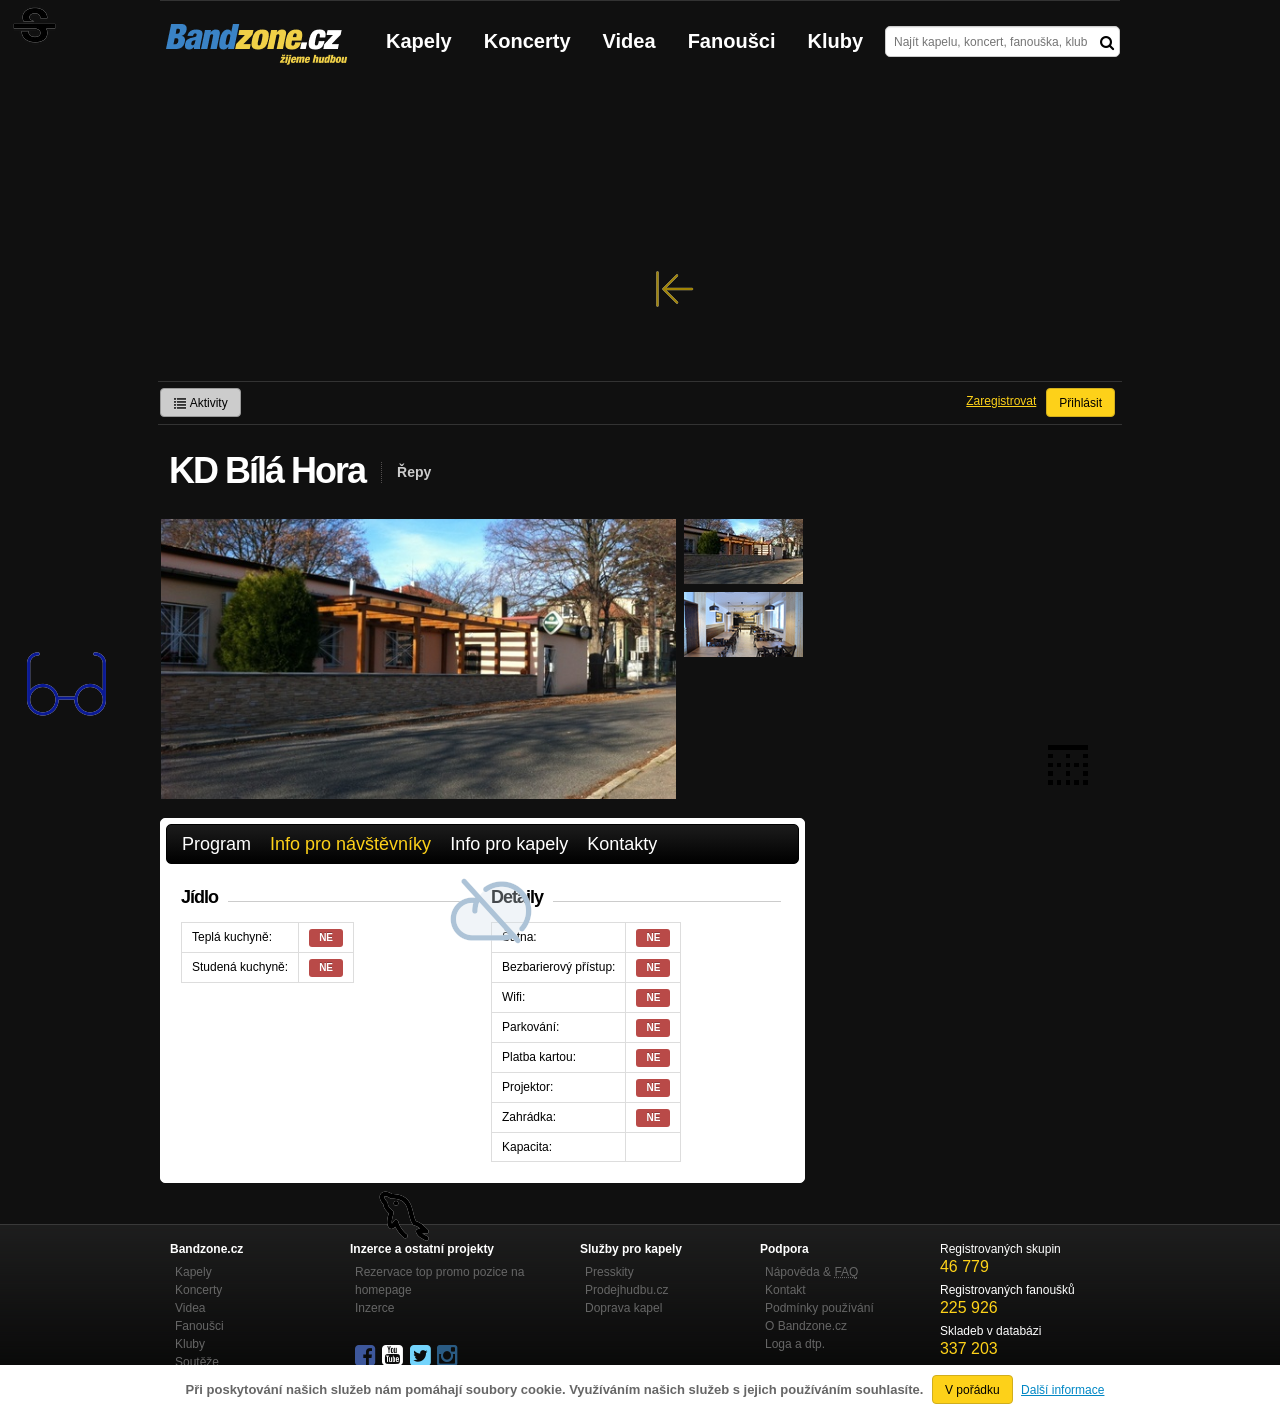  I want to click on apply border to top edge of cell or table, so click(1068, 765).